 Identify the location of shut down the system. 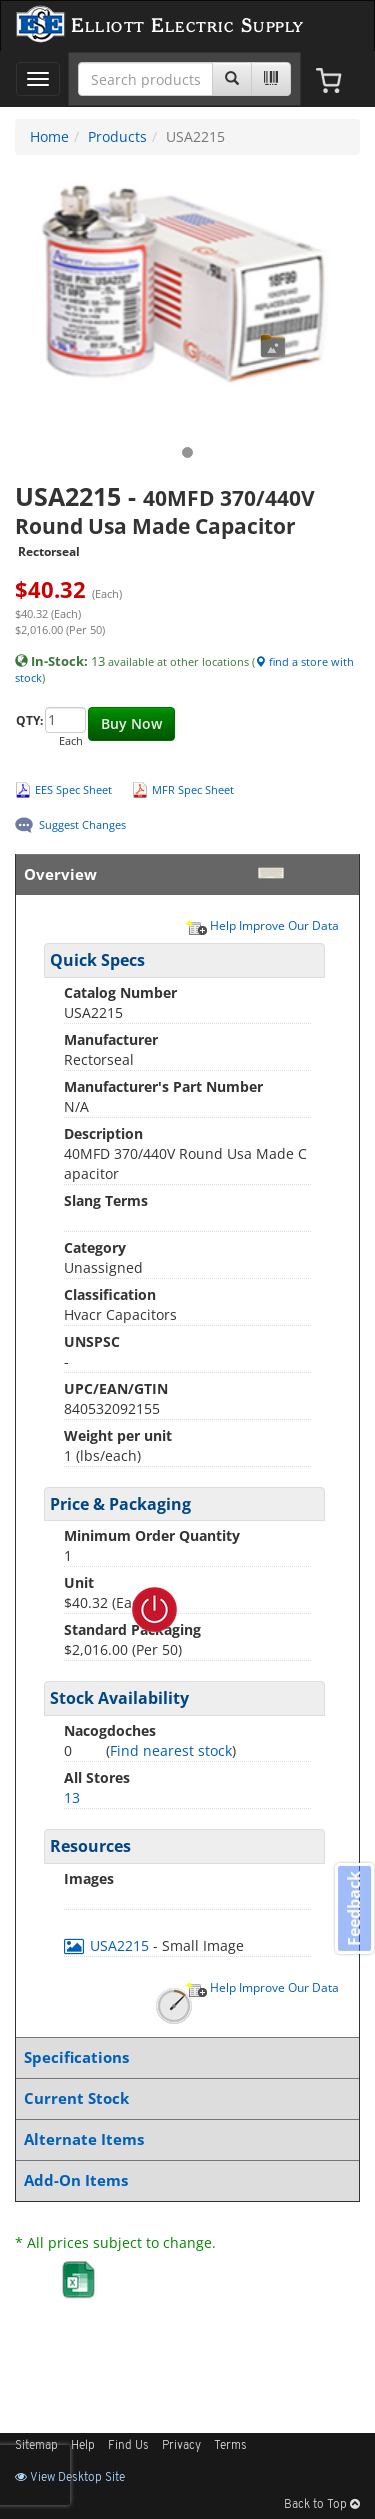
(154, 1609).